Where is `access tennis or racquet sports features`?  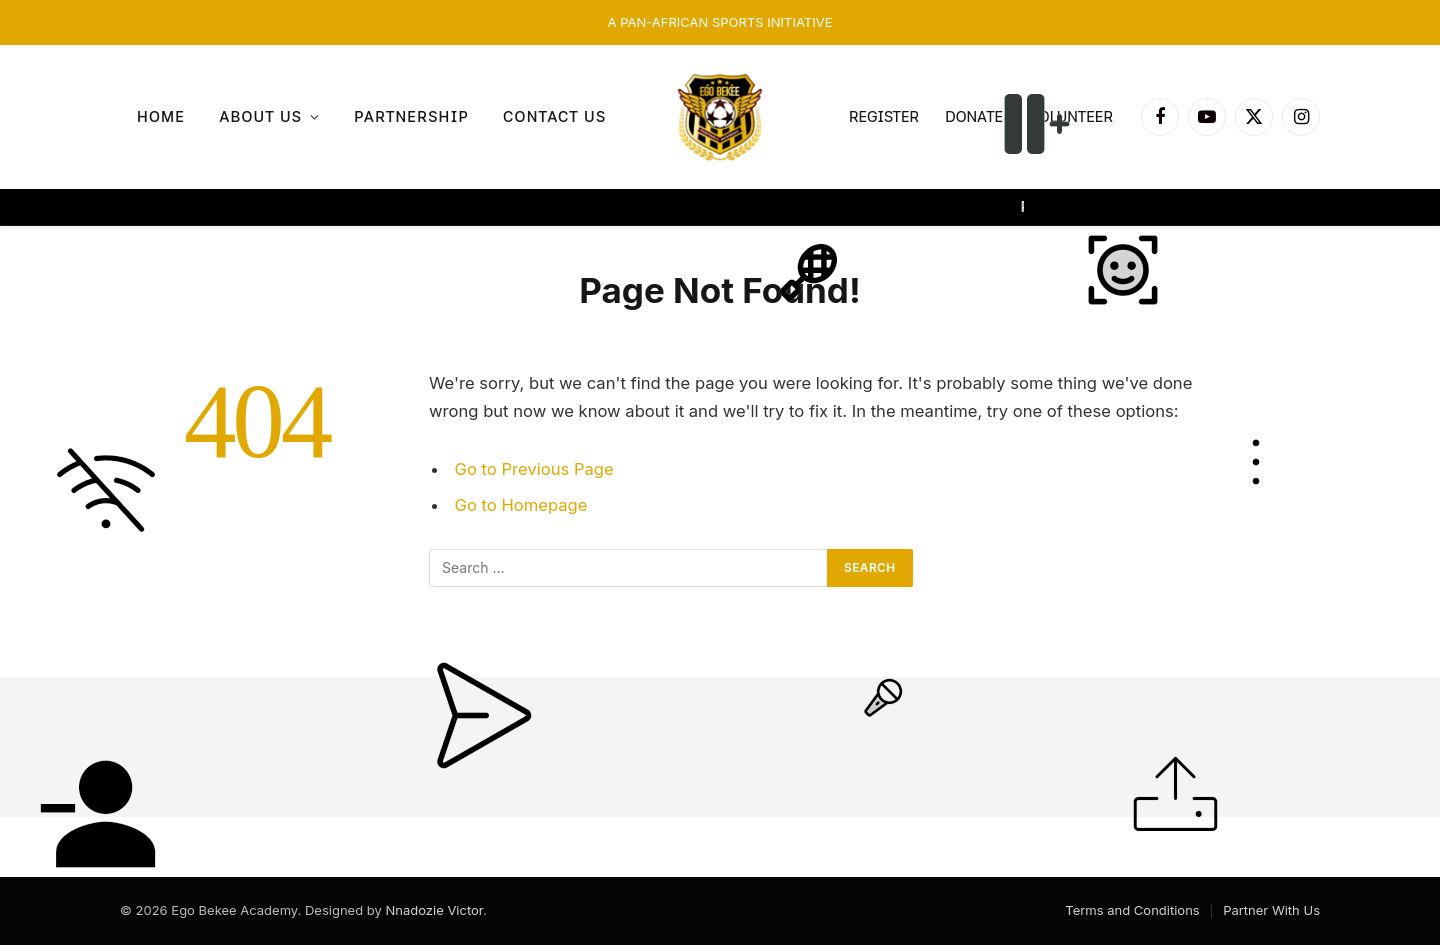 access tennis or racquet sports features is located at coordinates (808, 273).